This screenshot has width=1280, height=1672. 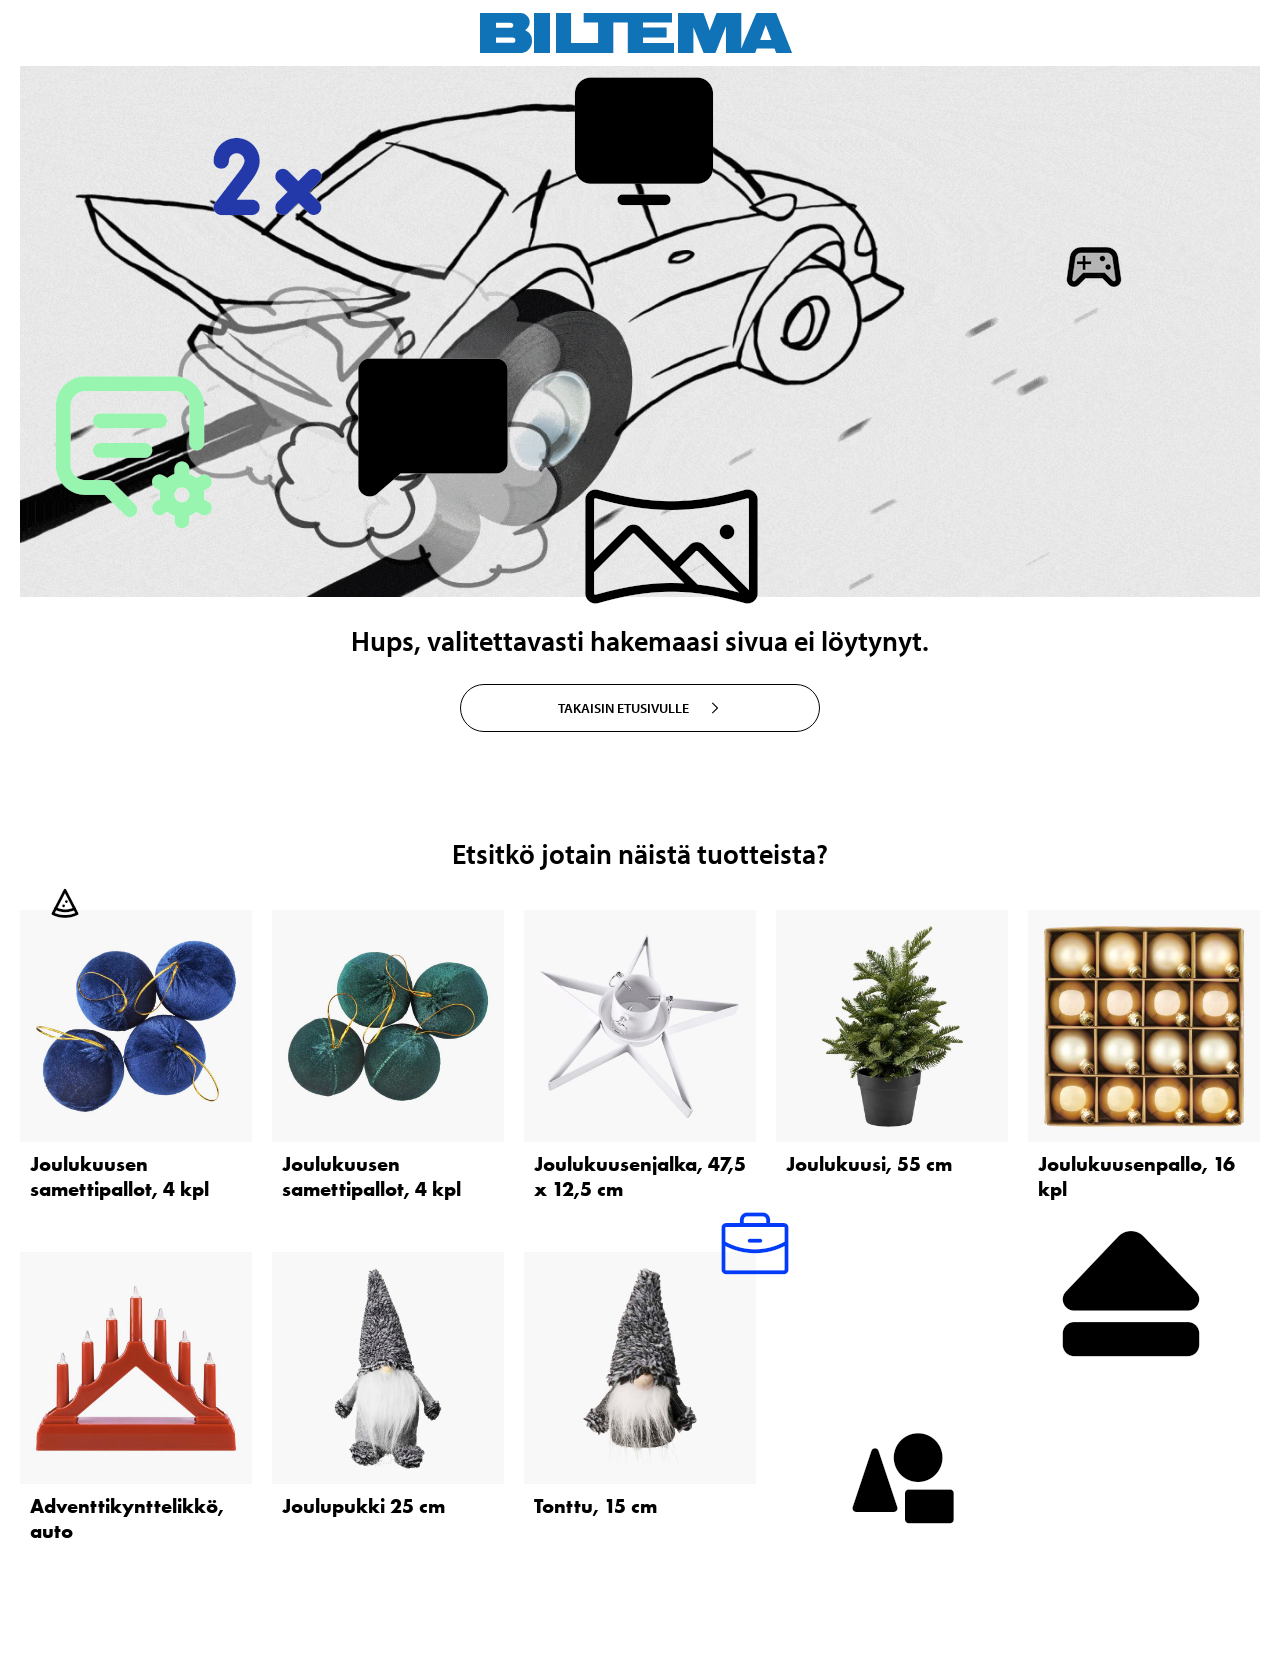 What do you see at coordinates (905, 1482) in the screenshot?
I see `access shape tools or drawing options` at bounding box center [905, 1482].